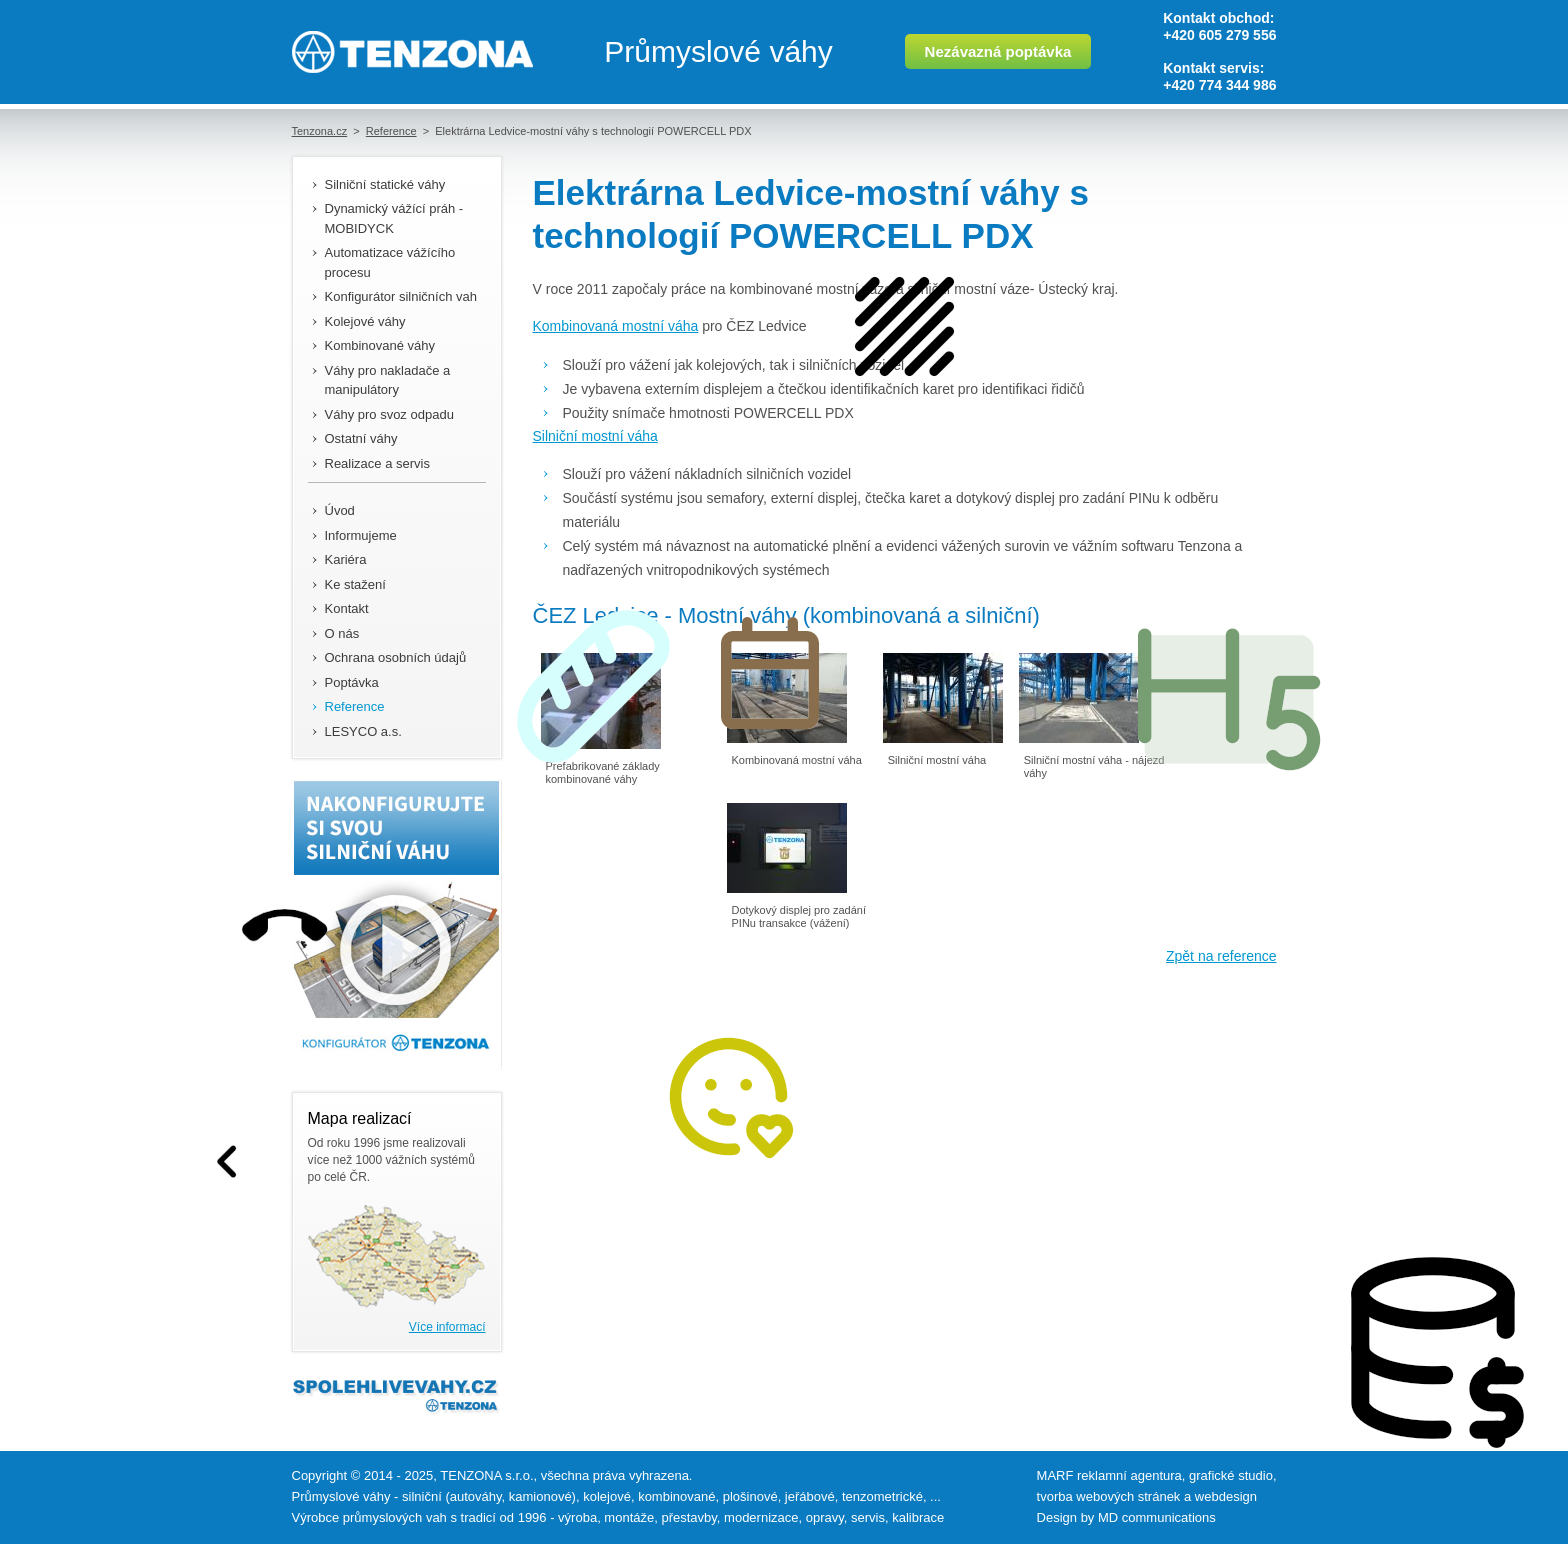 This screenshot has height=1544, width=1568. I want to click on apply texture or pattern to selection, so click(904, 326).